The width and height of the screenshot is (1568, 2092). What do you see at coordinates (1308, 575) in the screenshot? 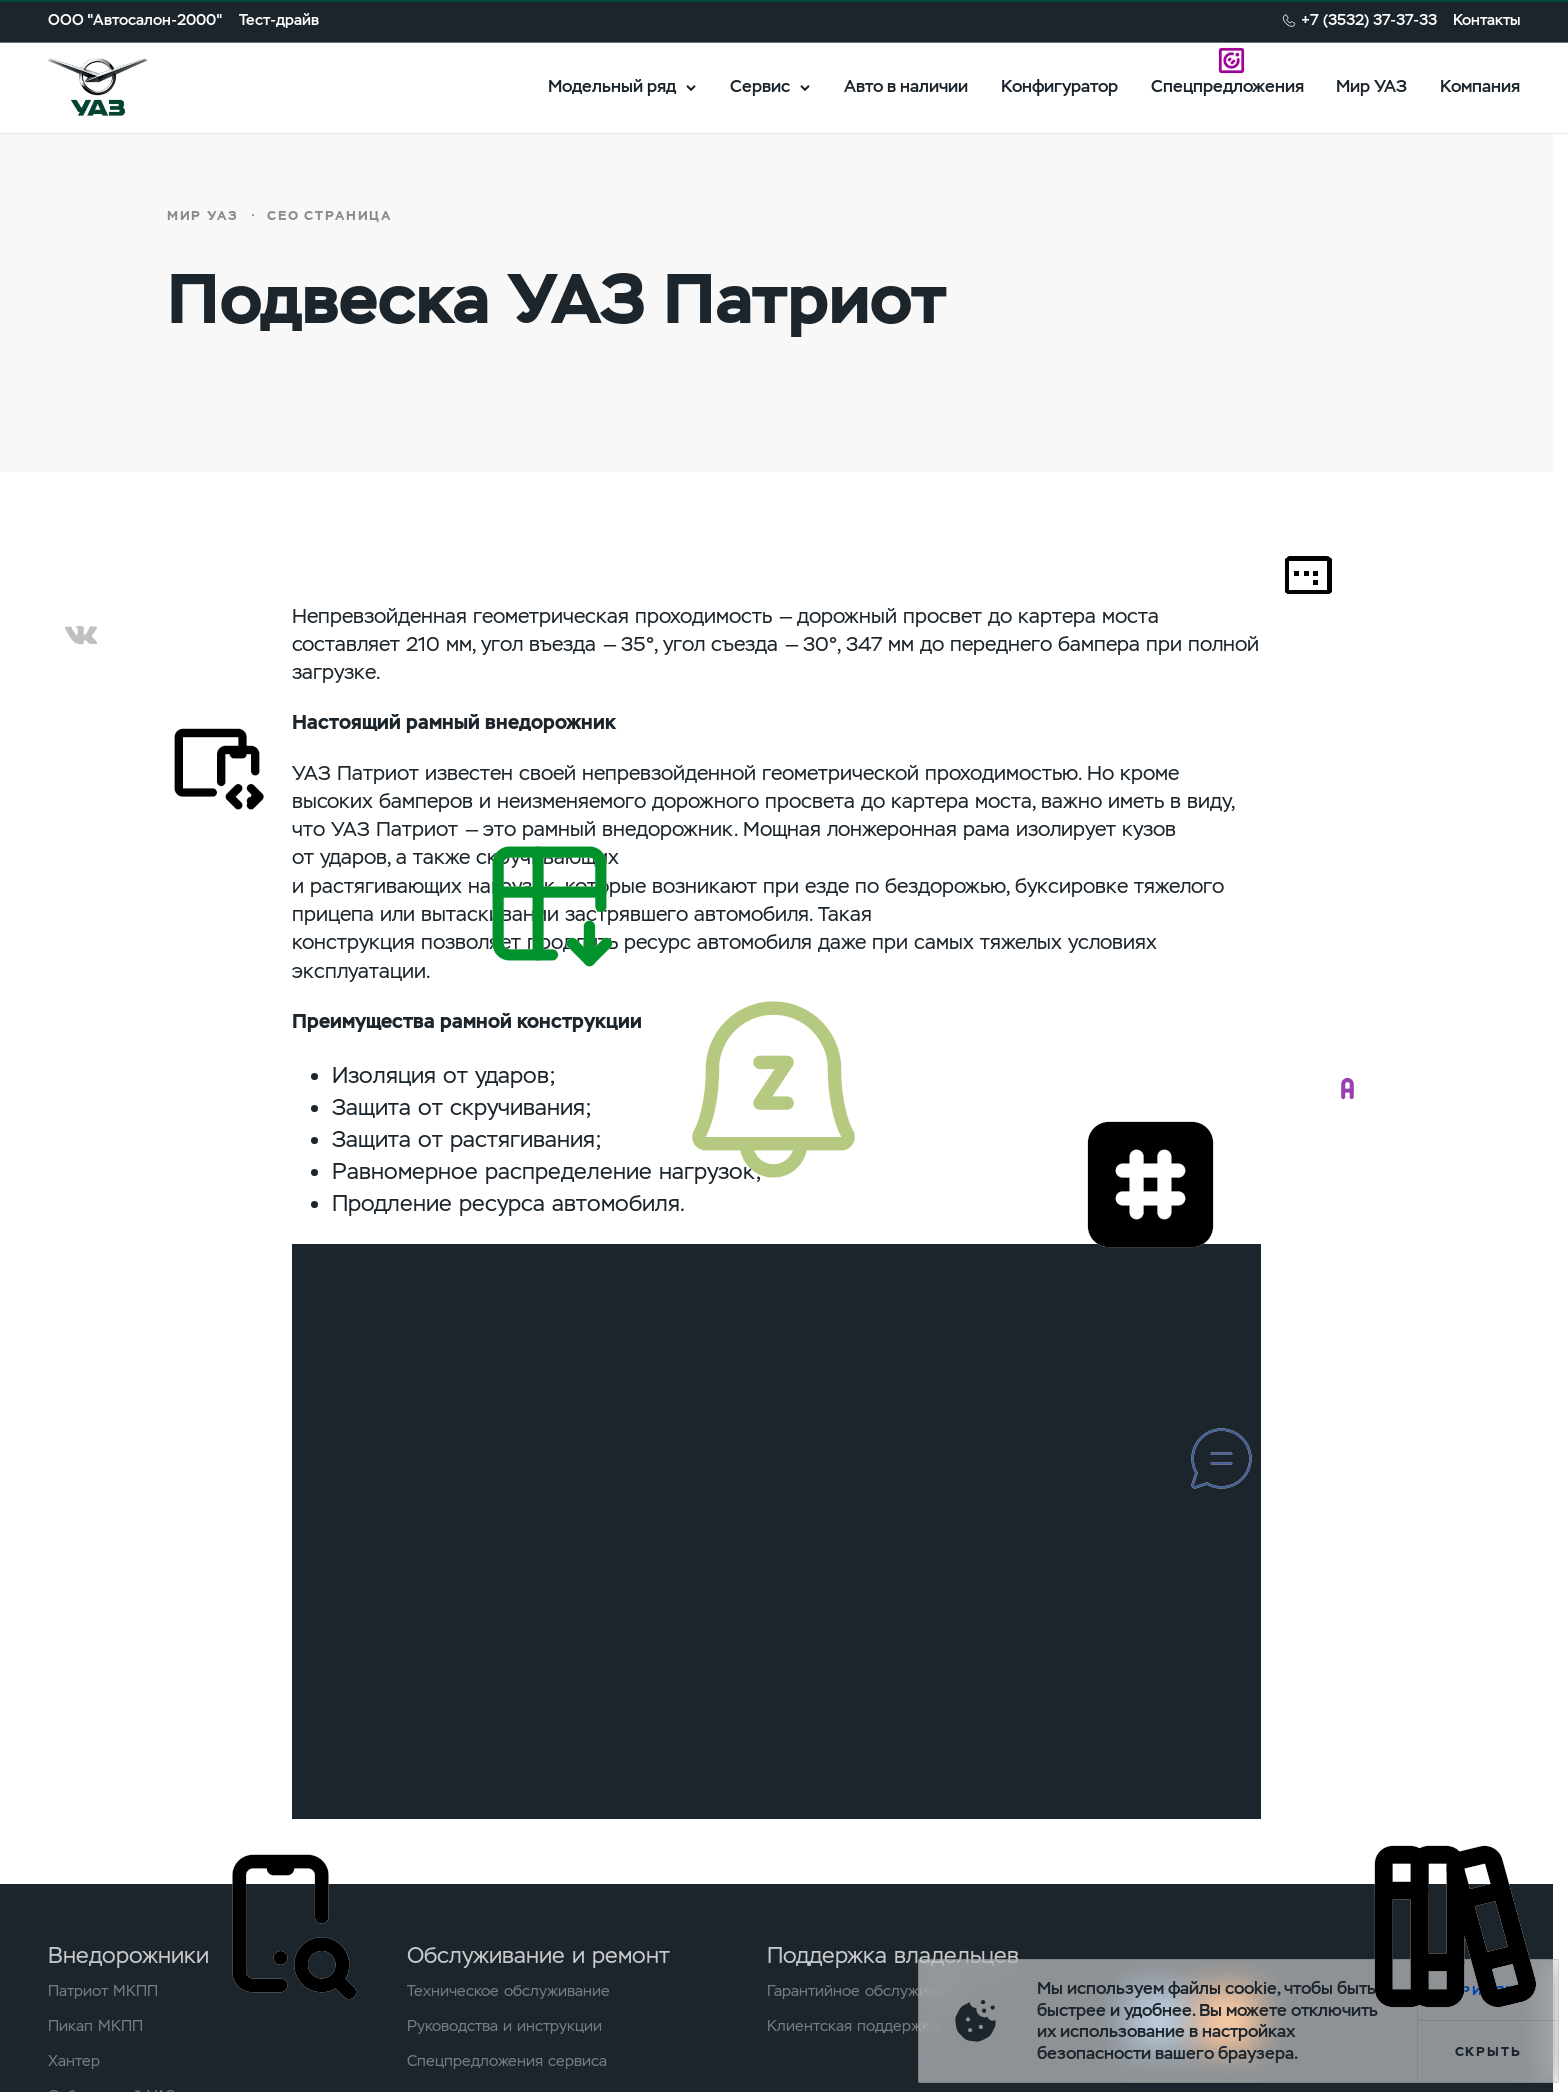
I see `adjust image aspect ratio settings` at bounding box center [1308, 575].